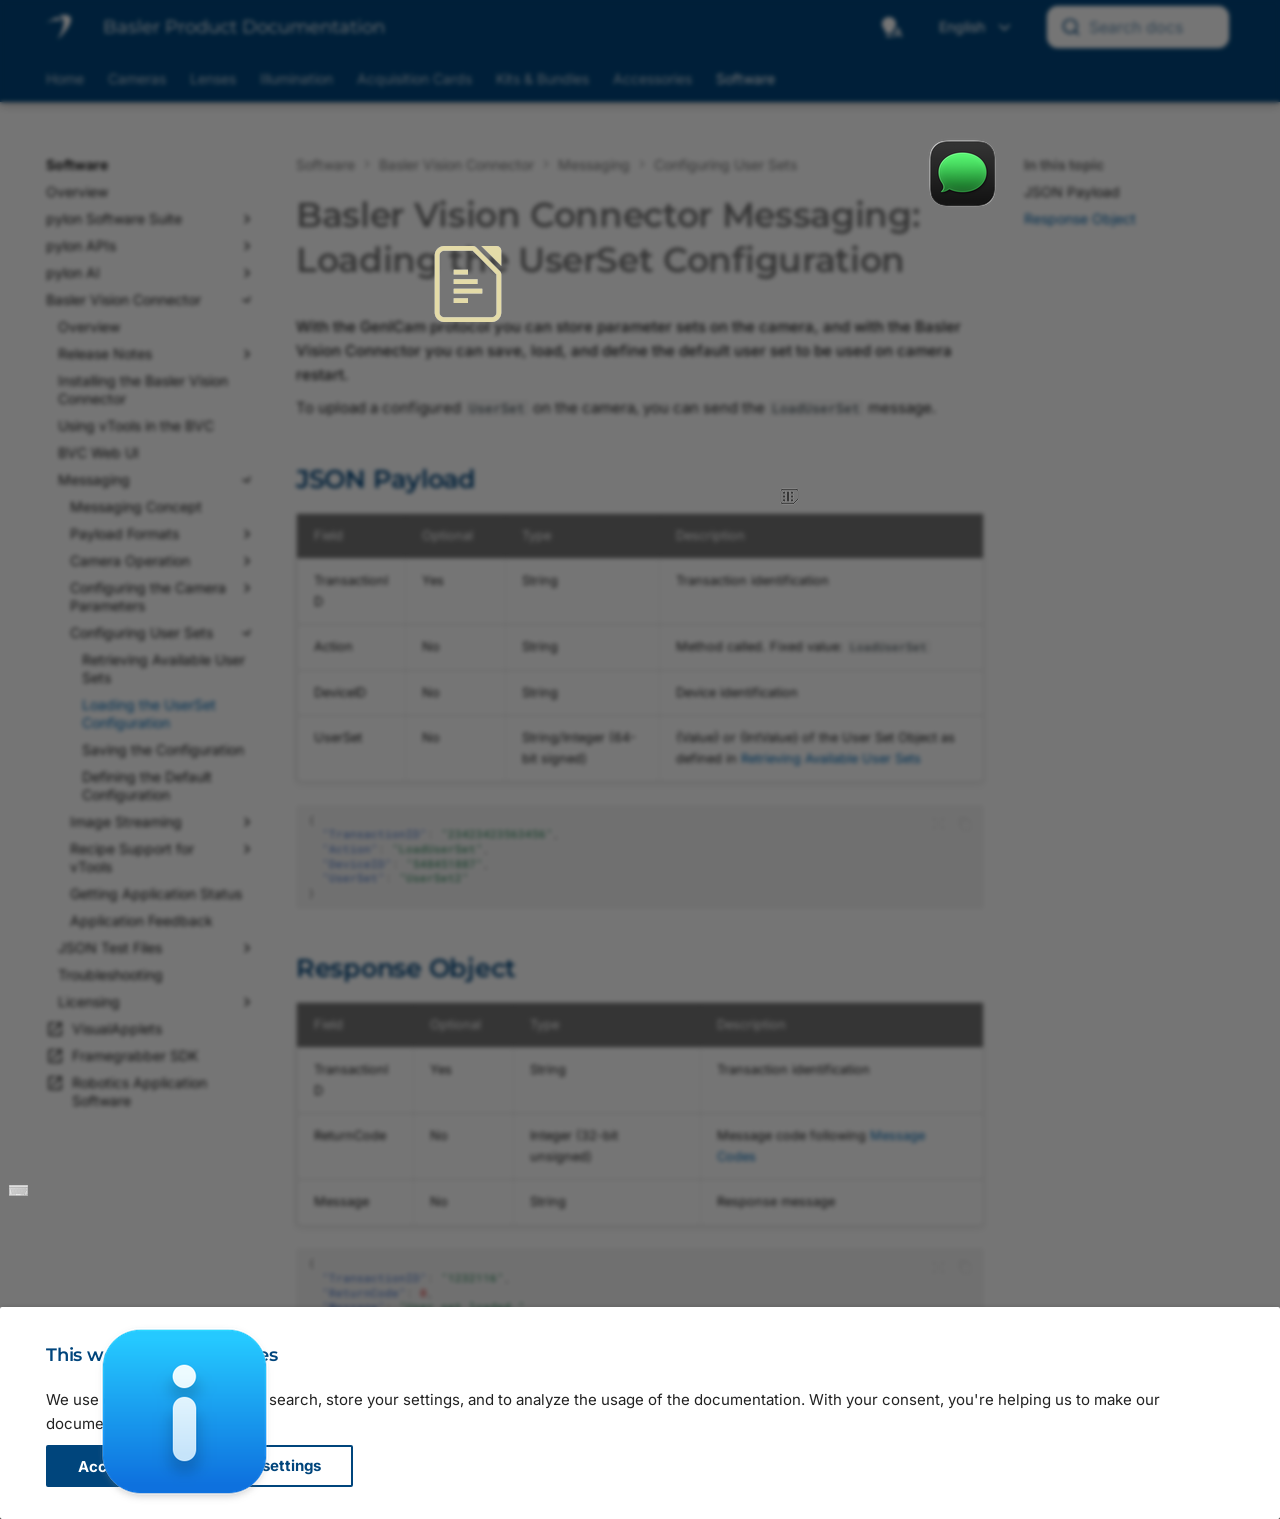 The image size is (1280, 1519). I want to click on open LibreOffice Writer document editor, so click(468, 284).